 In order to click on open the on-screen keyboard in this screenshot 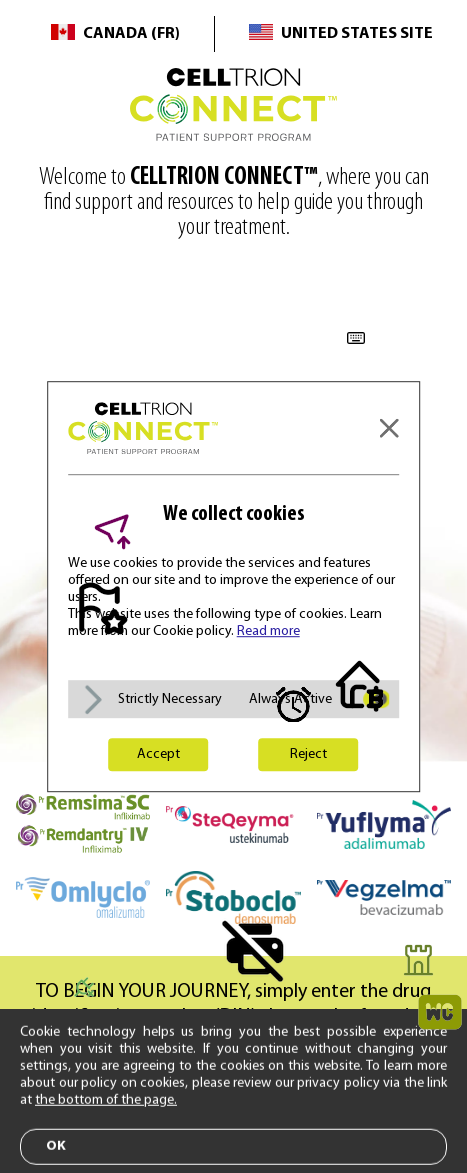, I will do `click(356, 338)`.